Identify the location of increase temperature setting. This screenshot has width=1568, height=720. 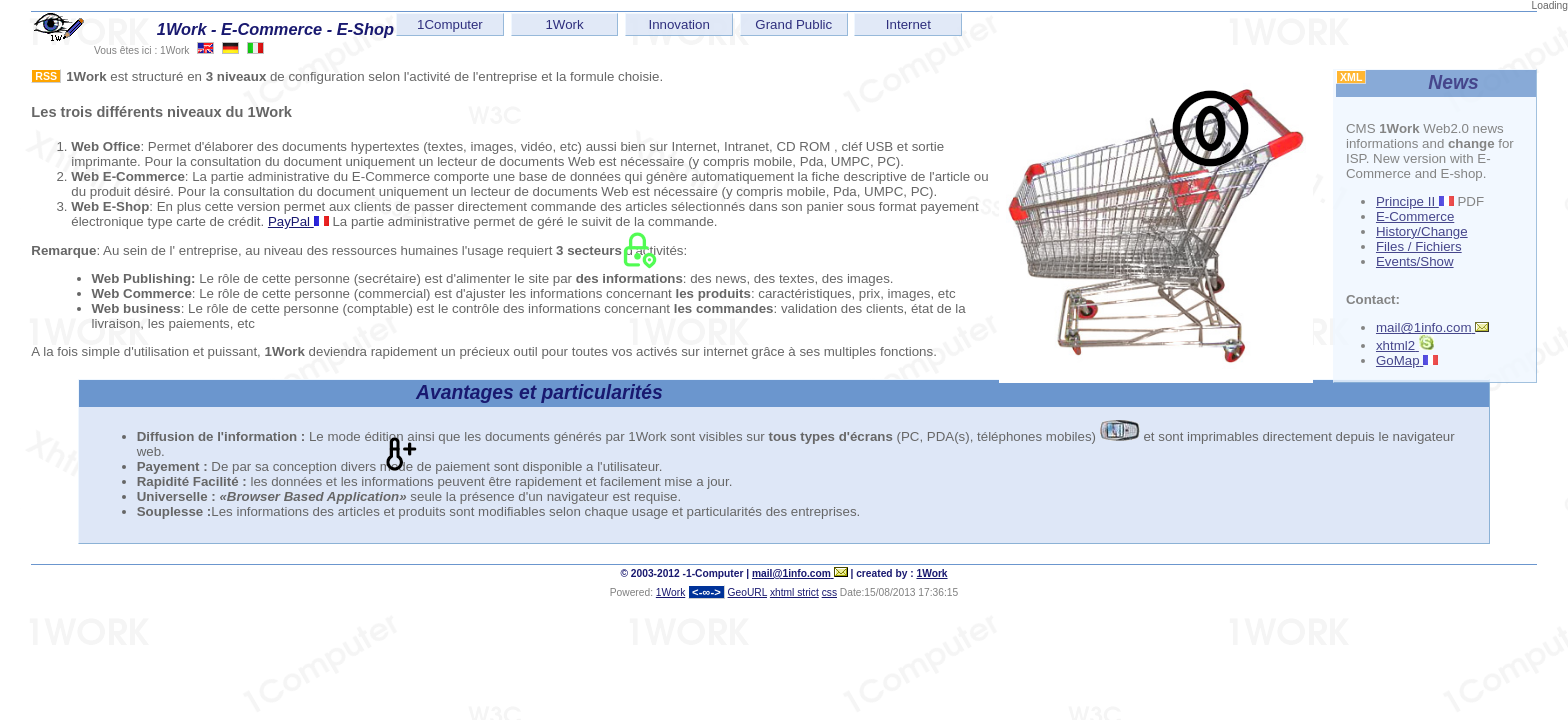
(398, 454).